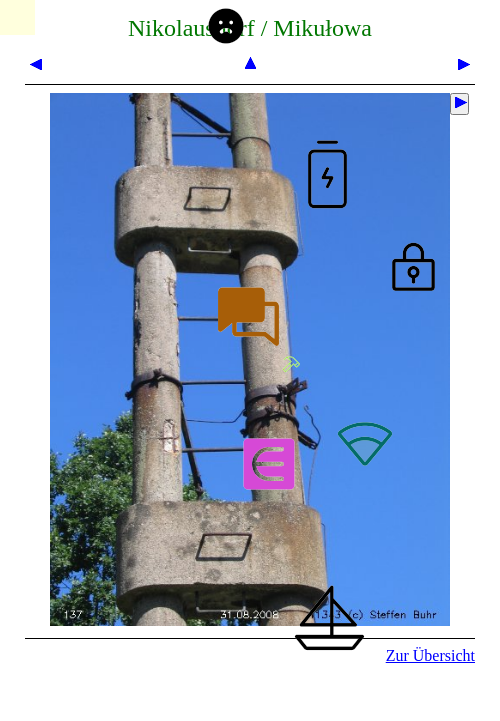 Image resolution: width=500 pixels, height=721 pixels. Describe the element at coordinates (365, 444) in the screenshot. I see `indicates medium wifi signal strength` at that location.